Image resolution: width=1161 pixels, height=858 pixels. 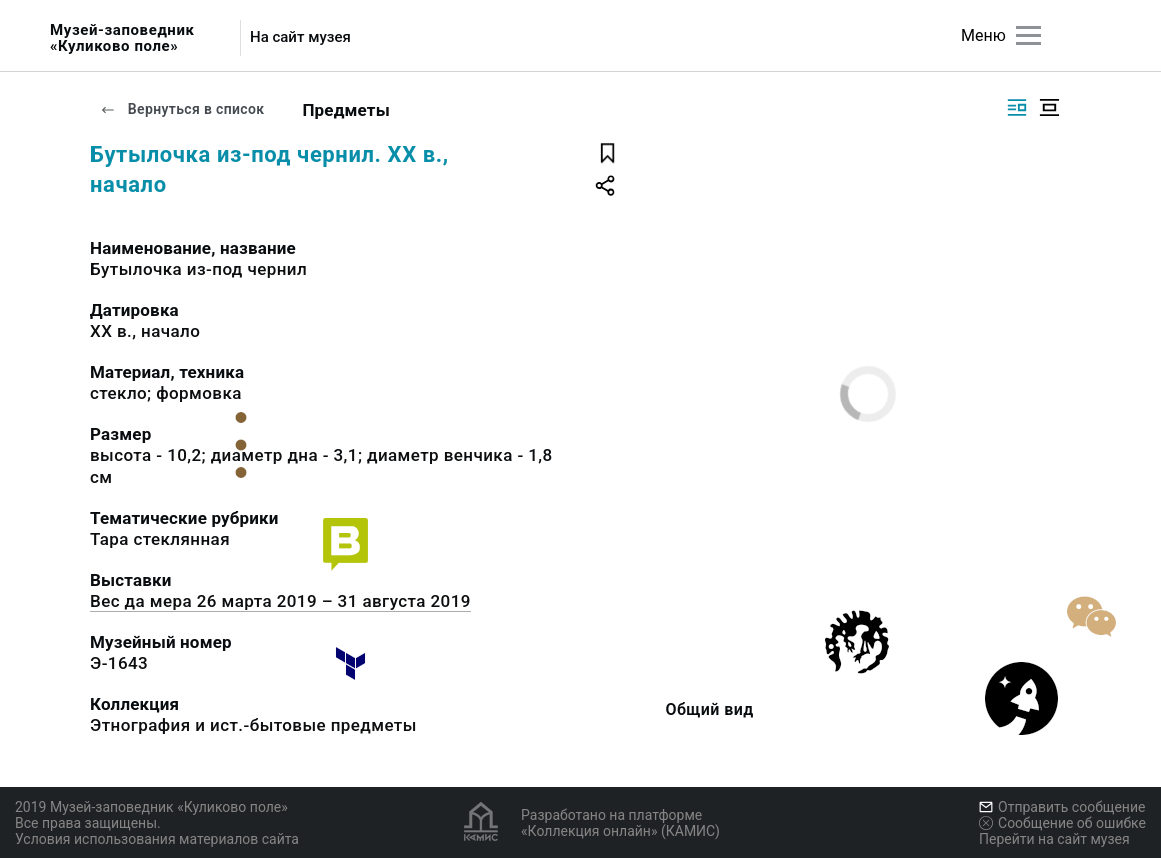 I want to click on open WeChat messaging app, so click(x=1091, y=616).